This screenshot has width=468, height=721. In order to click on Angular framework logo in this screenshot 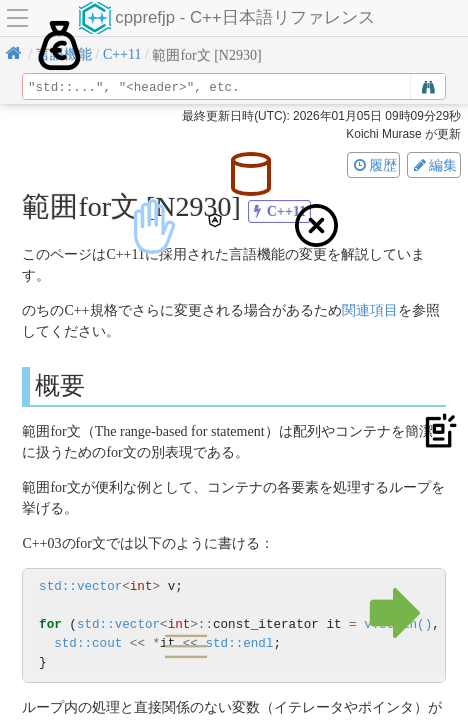, I will do `click(215, 220)`.